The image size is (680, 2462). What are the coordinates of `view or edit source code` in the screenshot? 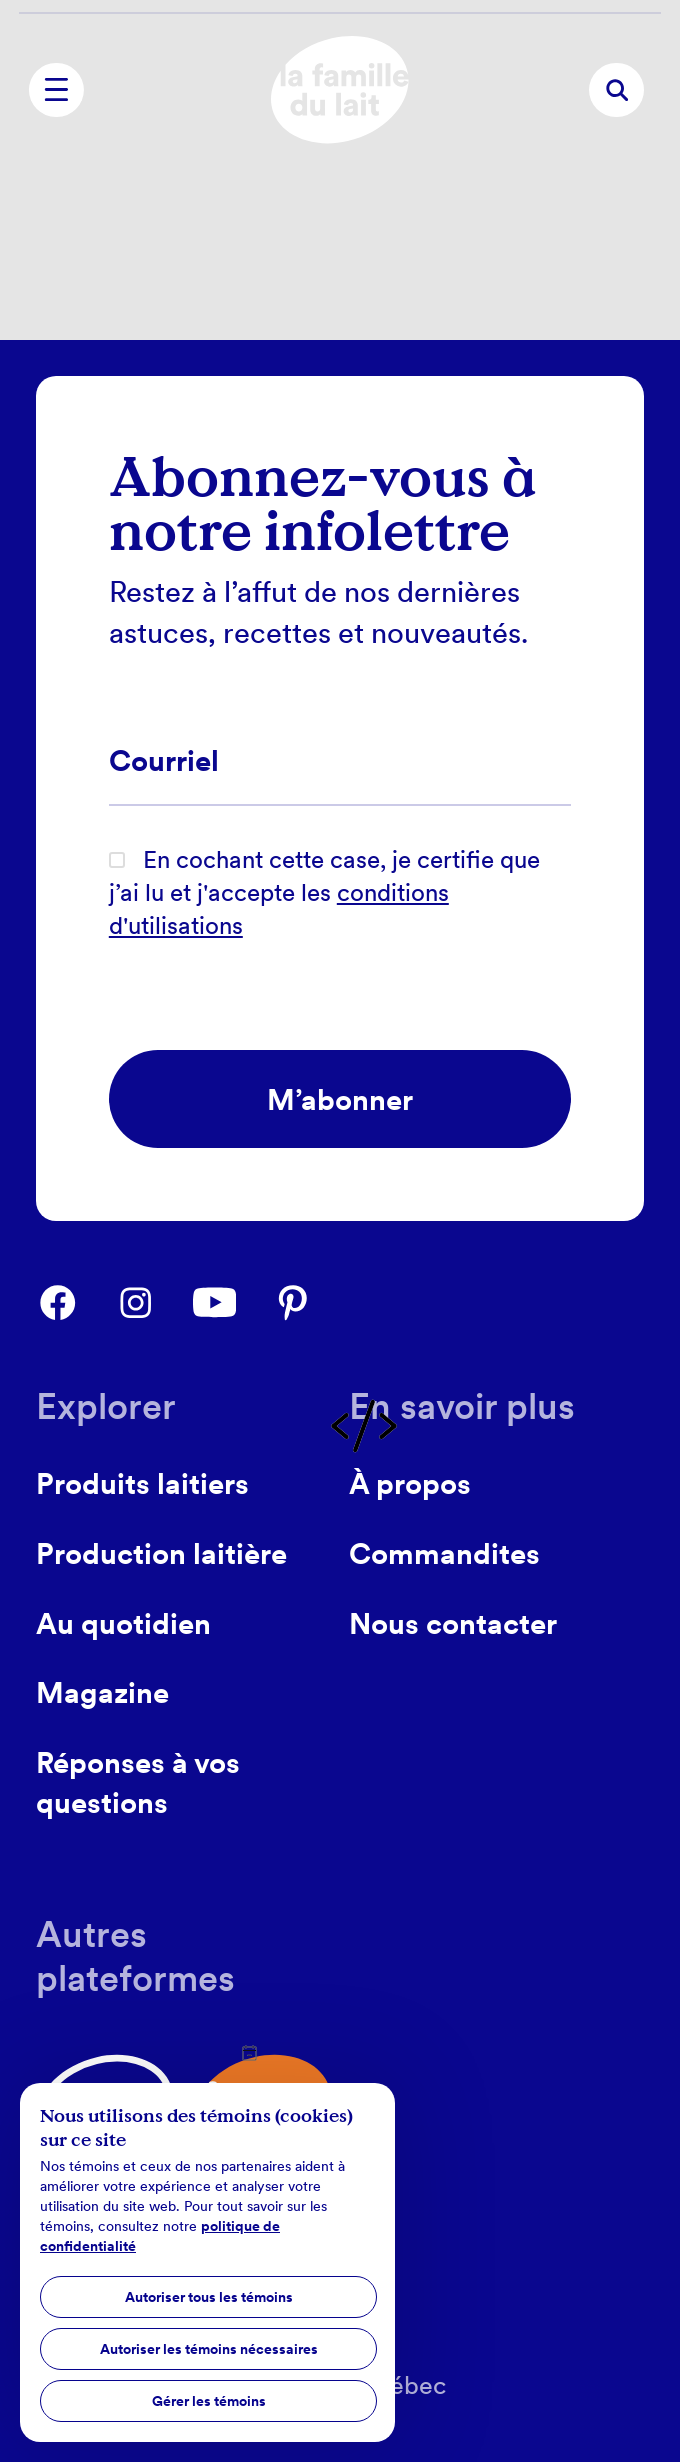 It's located at (364, 1426).